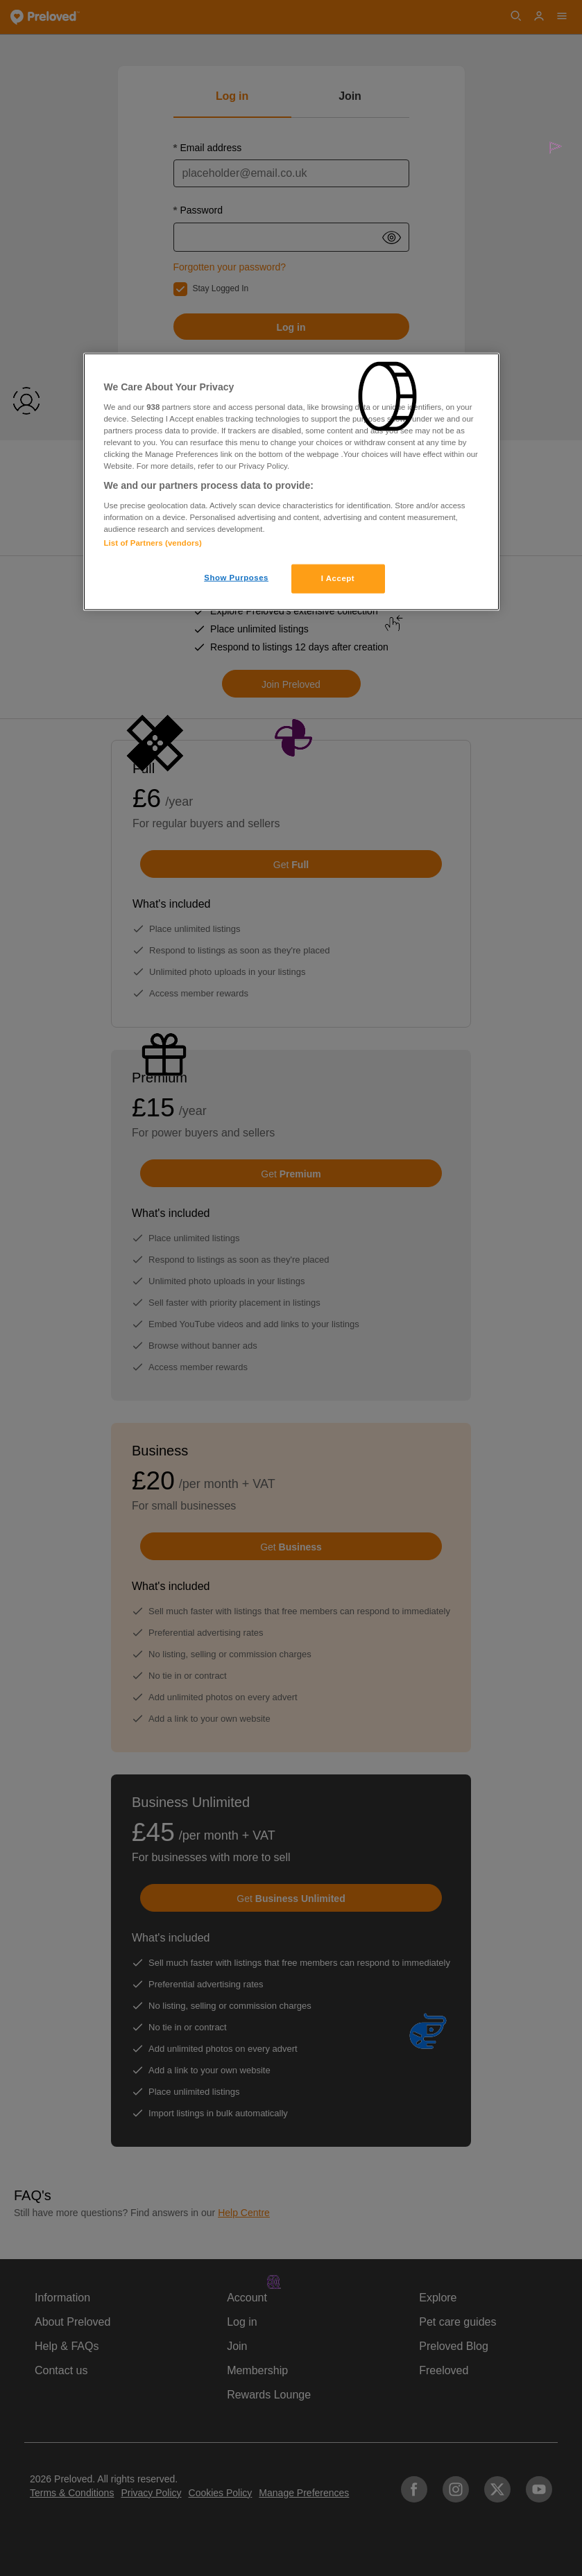 The height and width of the screenshot is (2576, 582). What do you see at coordinates (387, 396) in the screenshot?
I see `view account balance or credits` at bounding box center [387, 396].